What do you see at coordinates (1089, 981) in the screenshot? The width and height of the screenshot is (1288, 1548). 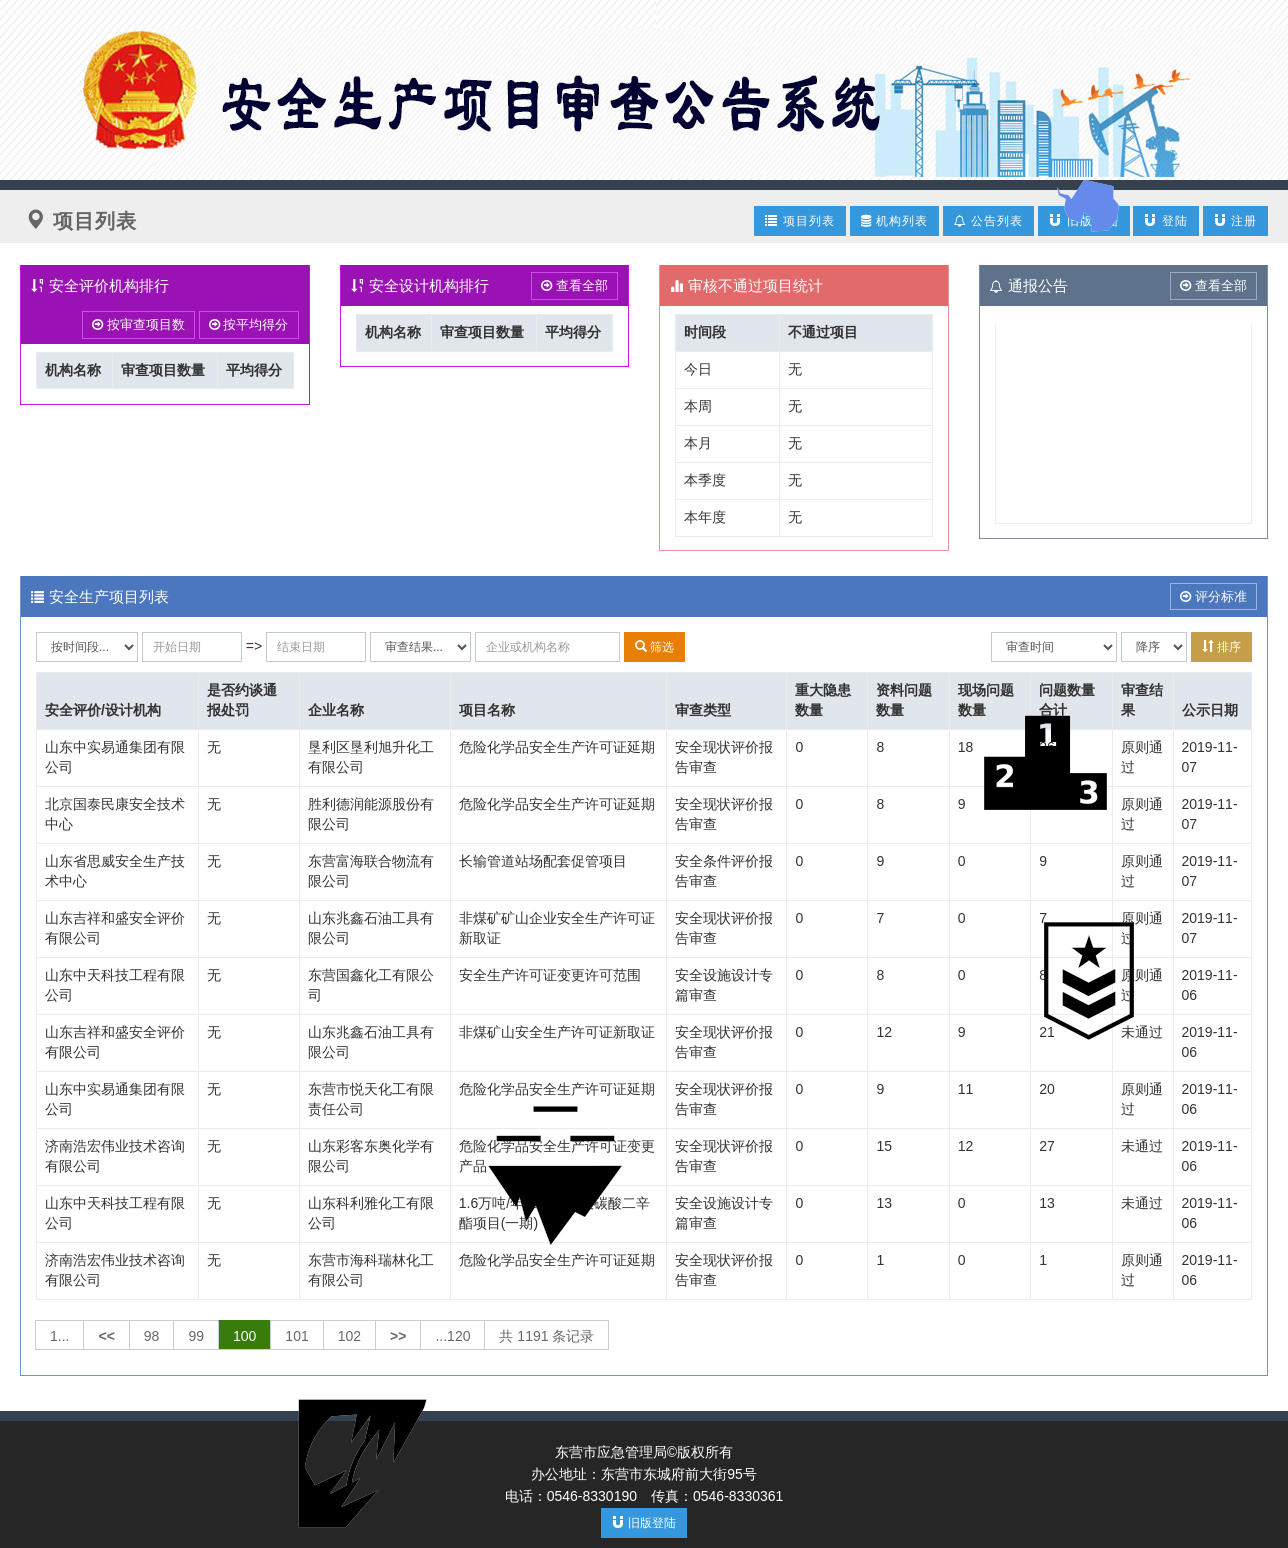 I see `indicates rank 3 or sergeant-level status` at bounding box center [1089, 981].